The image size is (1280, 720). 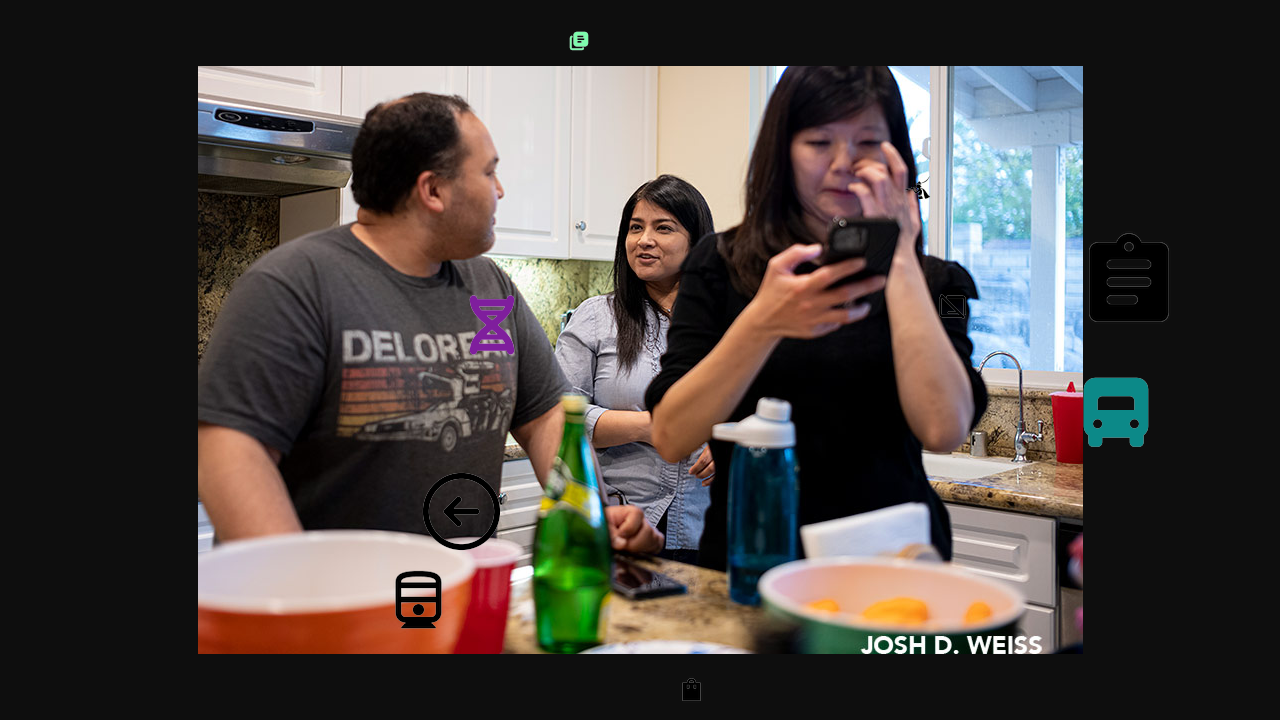 What do you see at coordinates (1129, 282) in the screenshot?
I see `view assignments or tasks` at bounding box center [1129, 282].